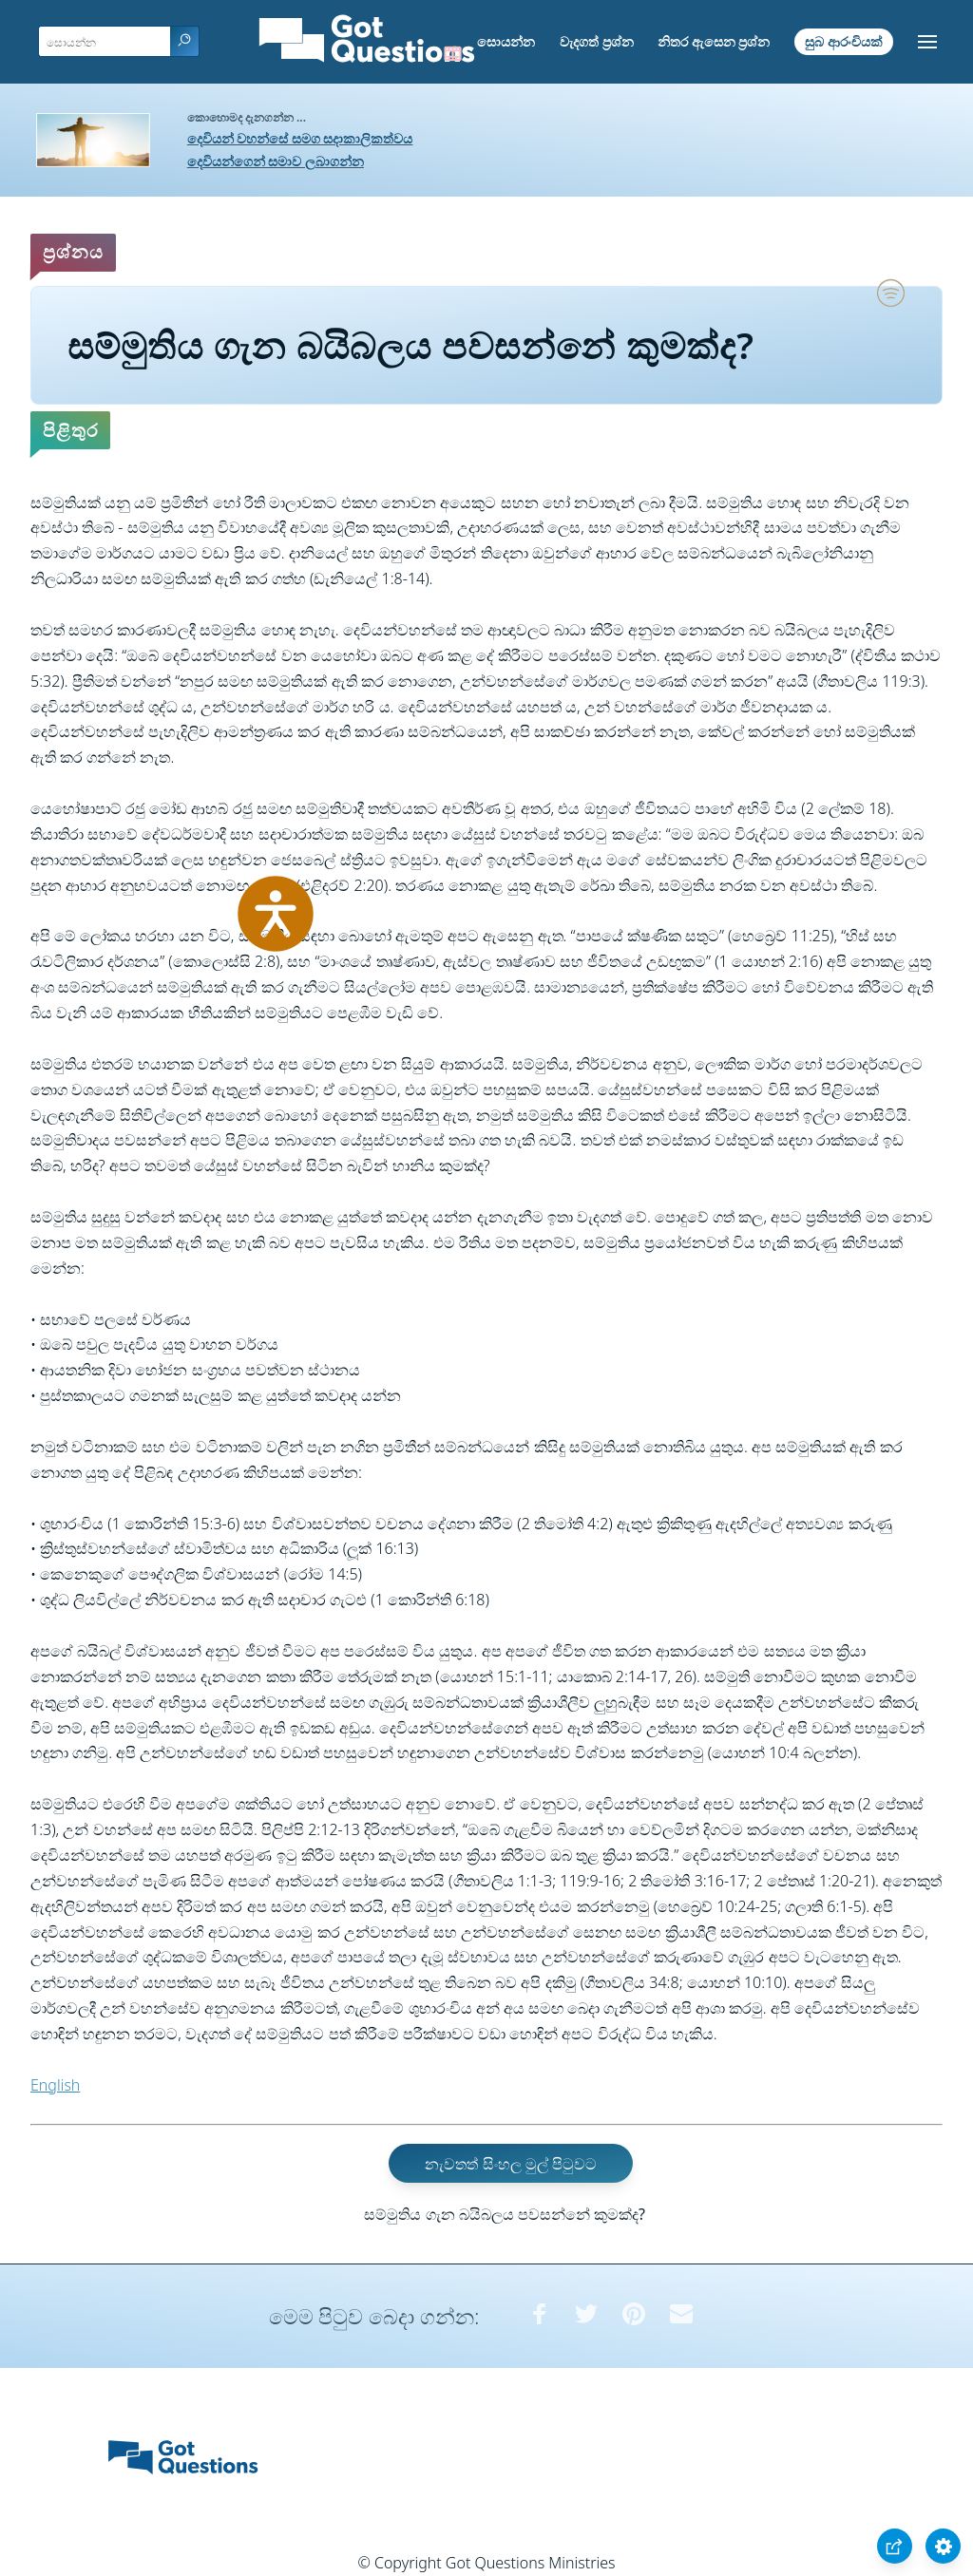 The width and height of the screenshot is (973, 2576). What do you see at coordinates (452, 53) in the screenshot?
I see `view video or film content` at bounding box center [452, 53].